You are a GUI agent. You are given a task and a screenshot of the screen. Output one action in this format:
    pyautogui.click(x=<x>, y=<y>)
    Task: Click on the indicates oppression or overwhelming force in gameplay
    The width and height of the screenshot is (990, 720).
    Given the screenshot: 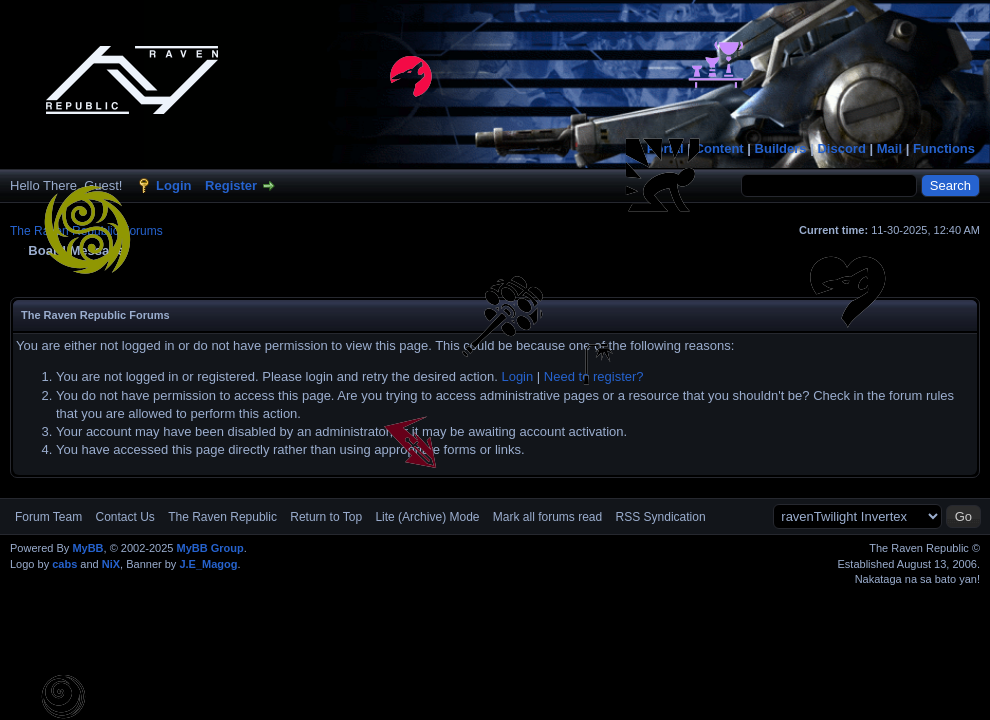 What is the action you would take?
    pyautogui.click(x=662, y=175)
    